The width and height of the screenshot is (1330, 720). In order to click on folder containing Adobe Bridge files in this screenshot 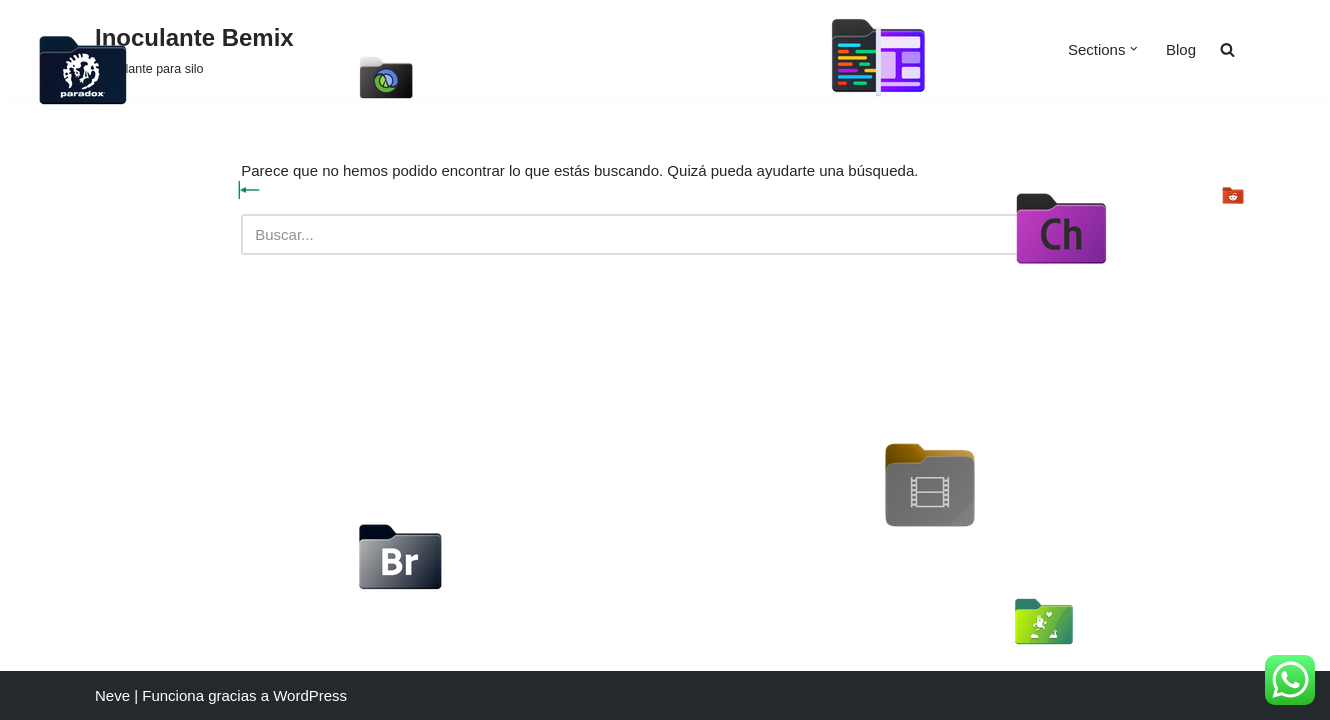, I will do `click(400, 559)`.